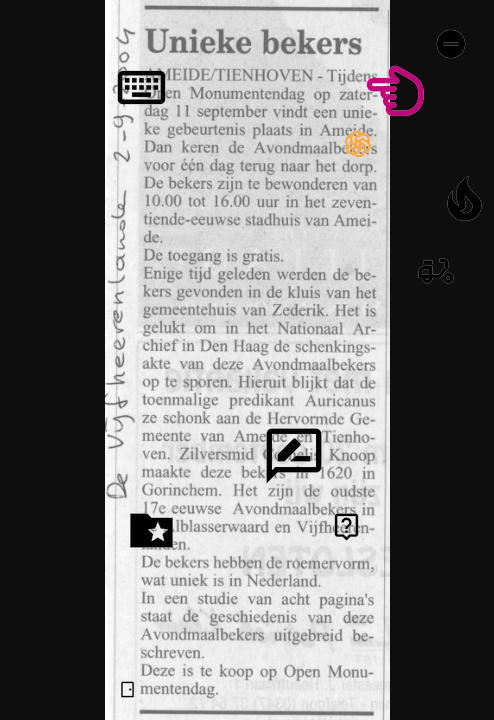 Image resolution: width=494 pixels, height=720 pixels. What do you see at coordinates (358, 144) in the screenshot?
I see `access OpenAI services or ChatGPT` at bounding box center [358, 144].